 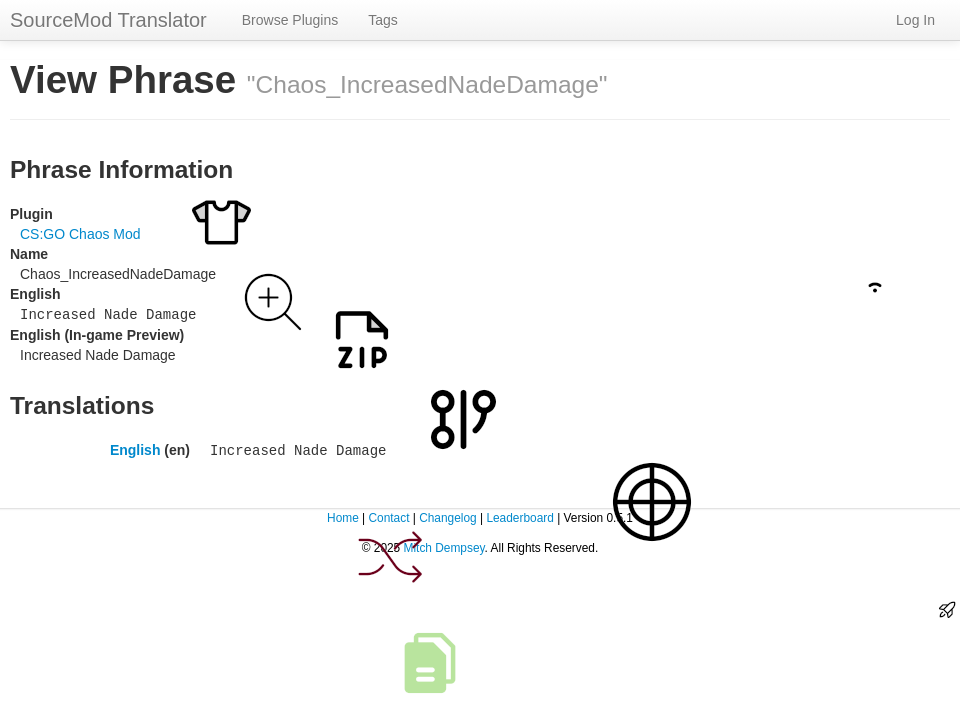 I want to click on launch or deploy a project, so click(x=947, y=609).